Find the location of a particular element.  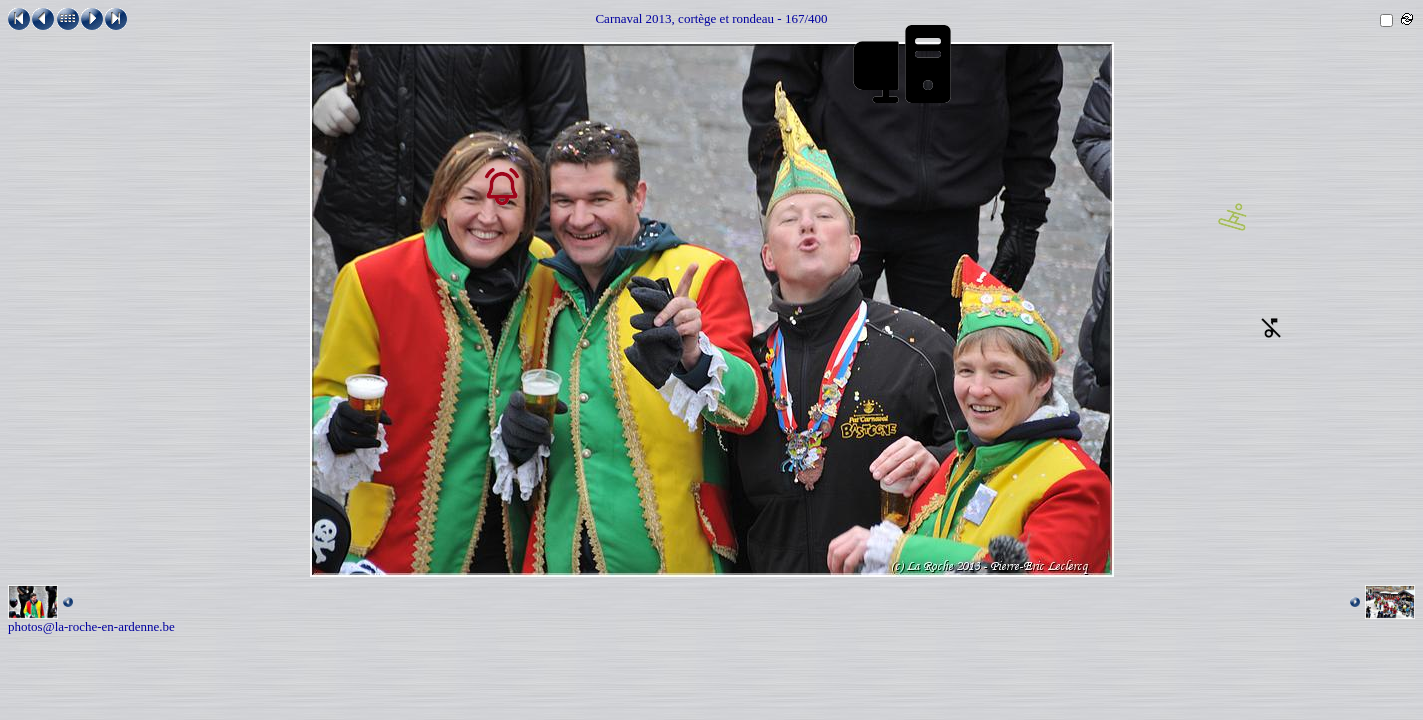

mute or disable music playback is located at coordinates (1271, 328).